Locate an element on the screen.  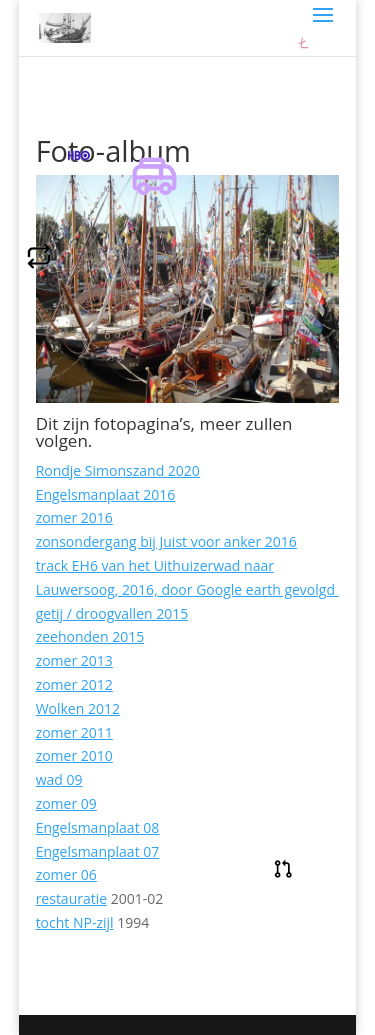
open the HBO streaming app is located at coordinates (78, 155).